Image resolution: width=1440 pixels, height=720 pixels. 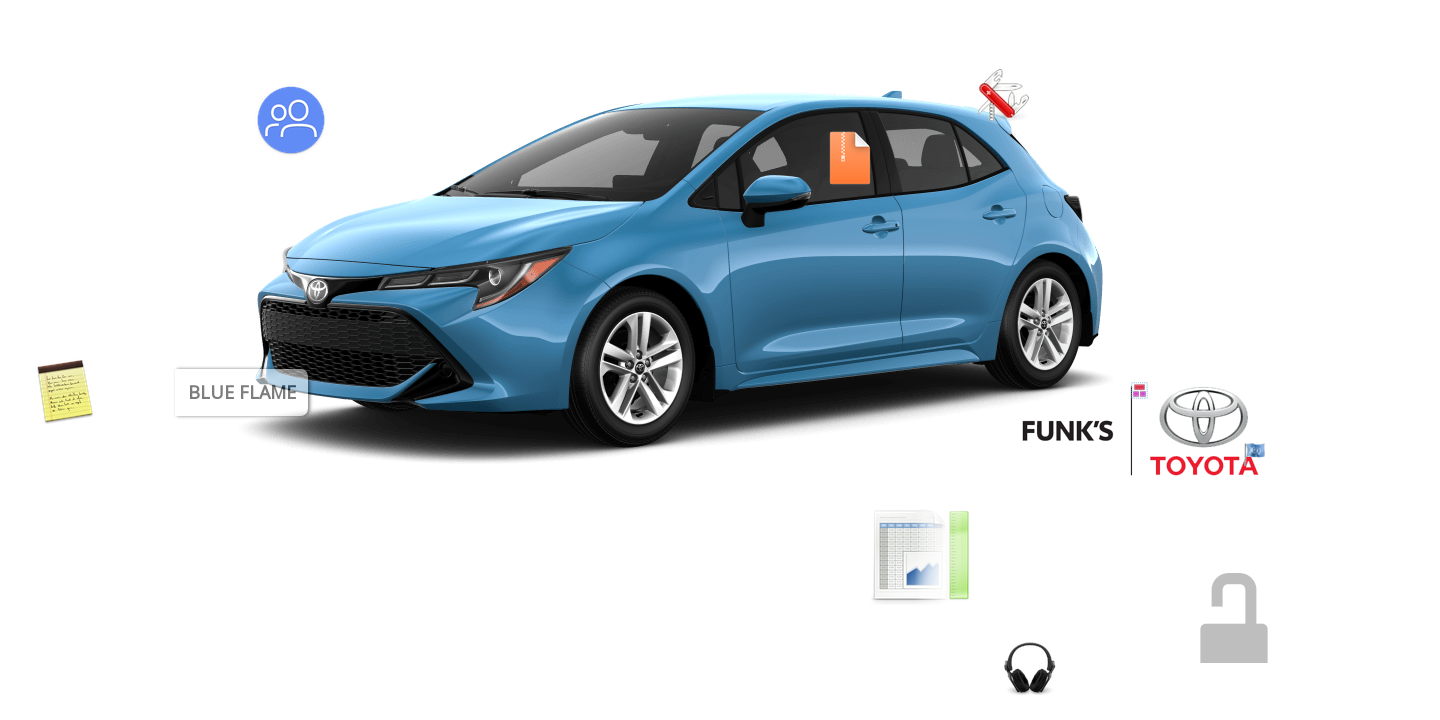 I want to click on access user account settings, so click(x=291, y=120).